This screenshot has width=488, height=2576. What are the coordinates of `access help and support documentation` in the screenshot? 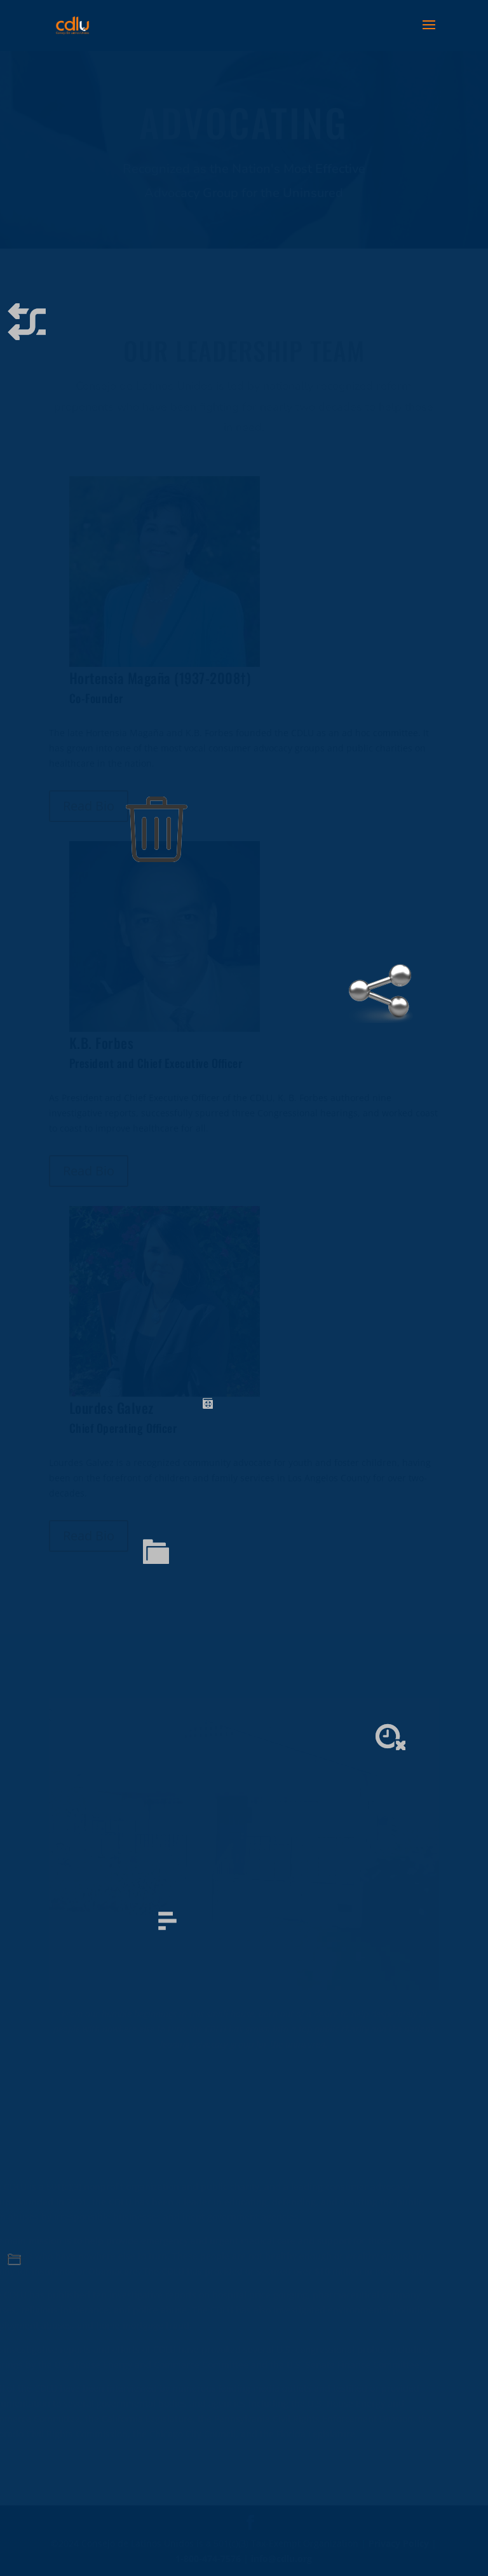 It's located at (208, 1403).